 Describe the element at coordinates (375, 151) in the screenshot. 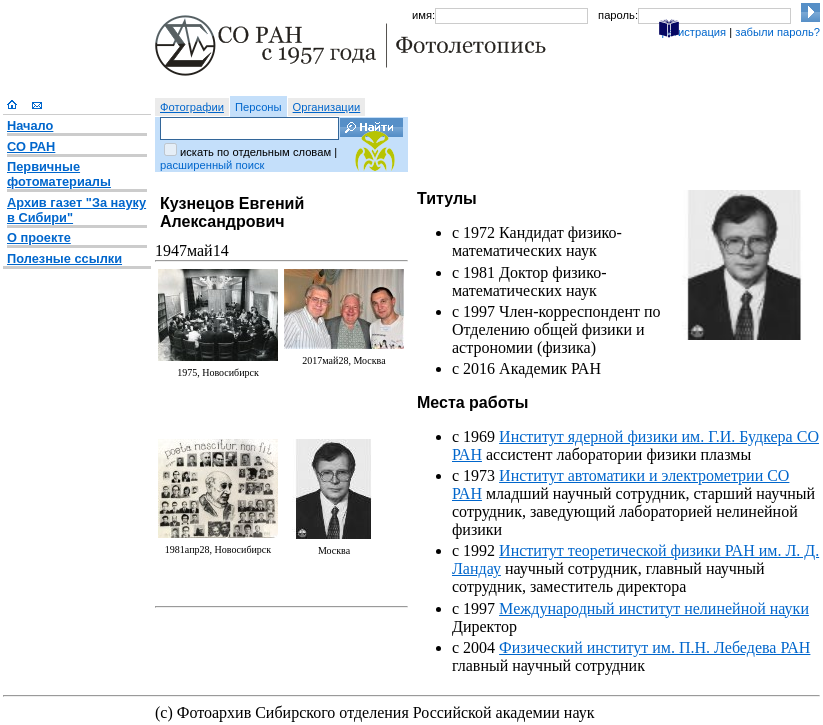

I see `indicates an alien or bug-type enemy` at that location.